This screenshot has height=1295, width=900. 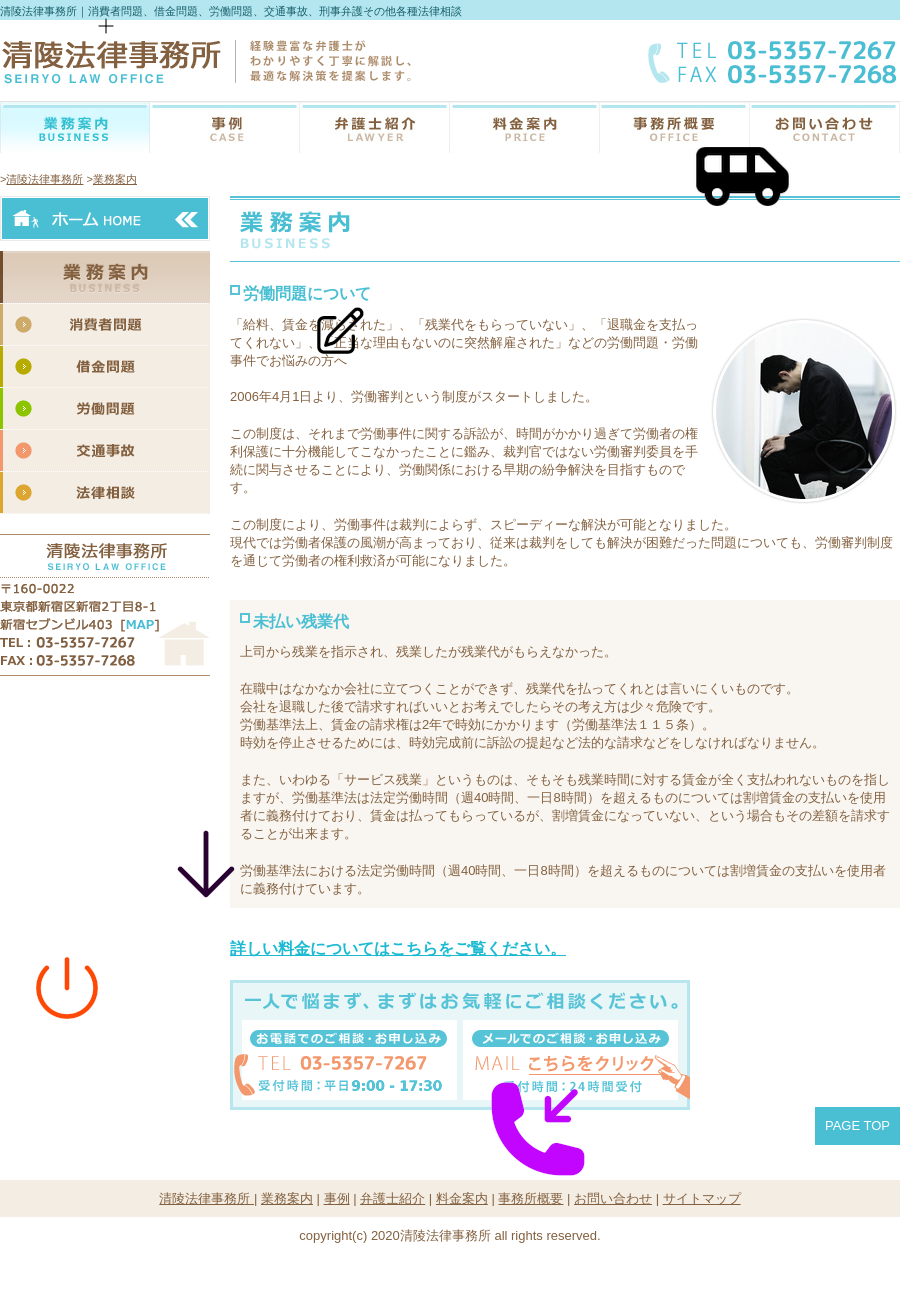 I want to click on incoming call notification, so click(x=538, y=1129).